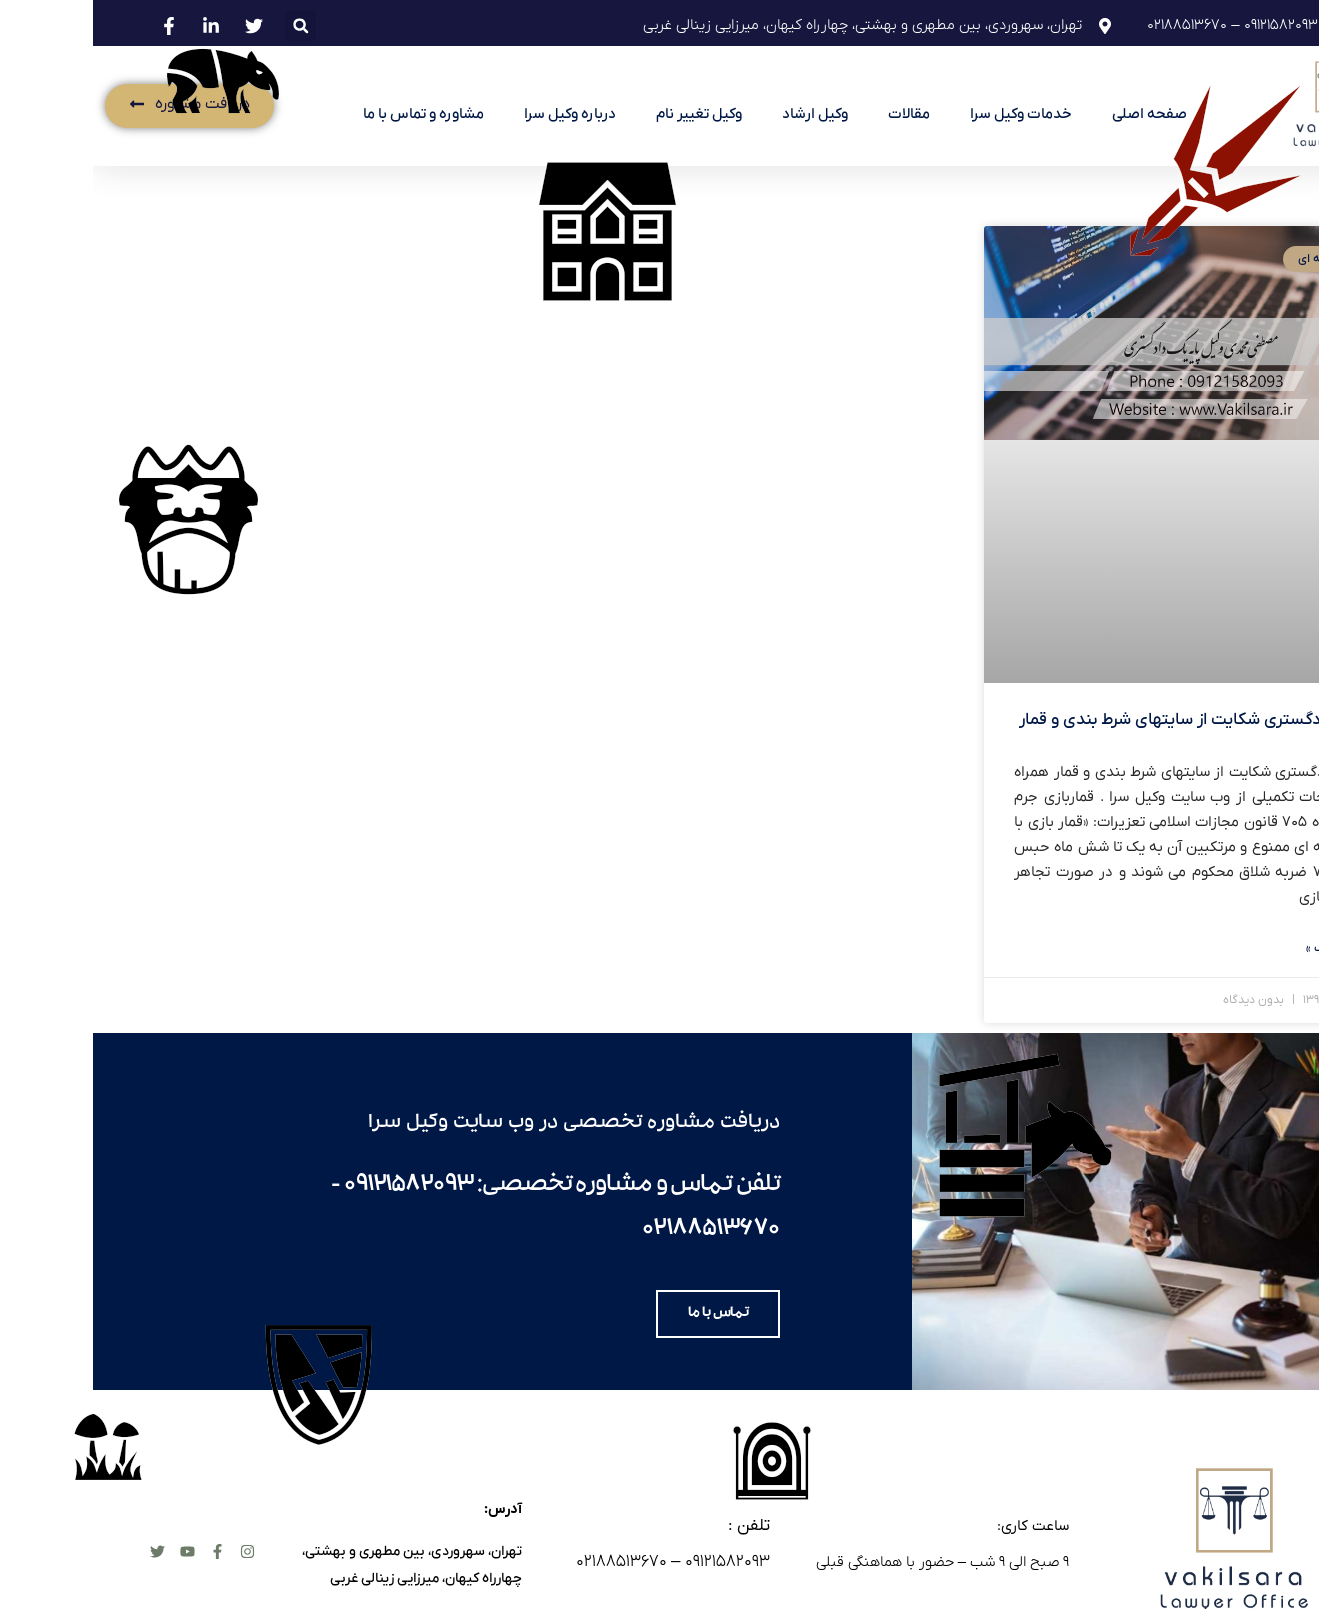 The width and height of the screenshot is (1319, 1609). Describe the element at coordinates (772, 1461) in the screenshot. I see `access music or audio player` at that location.